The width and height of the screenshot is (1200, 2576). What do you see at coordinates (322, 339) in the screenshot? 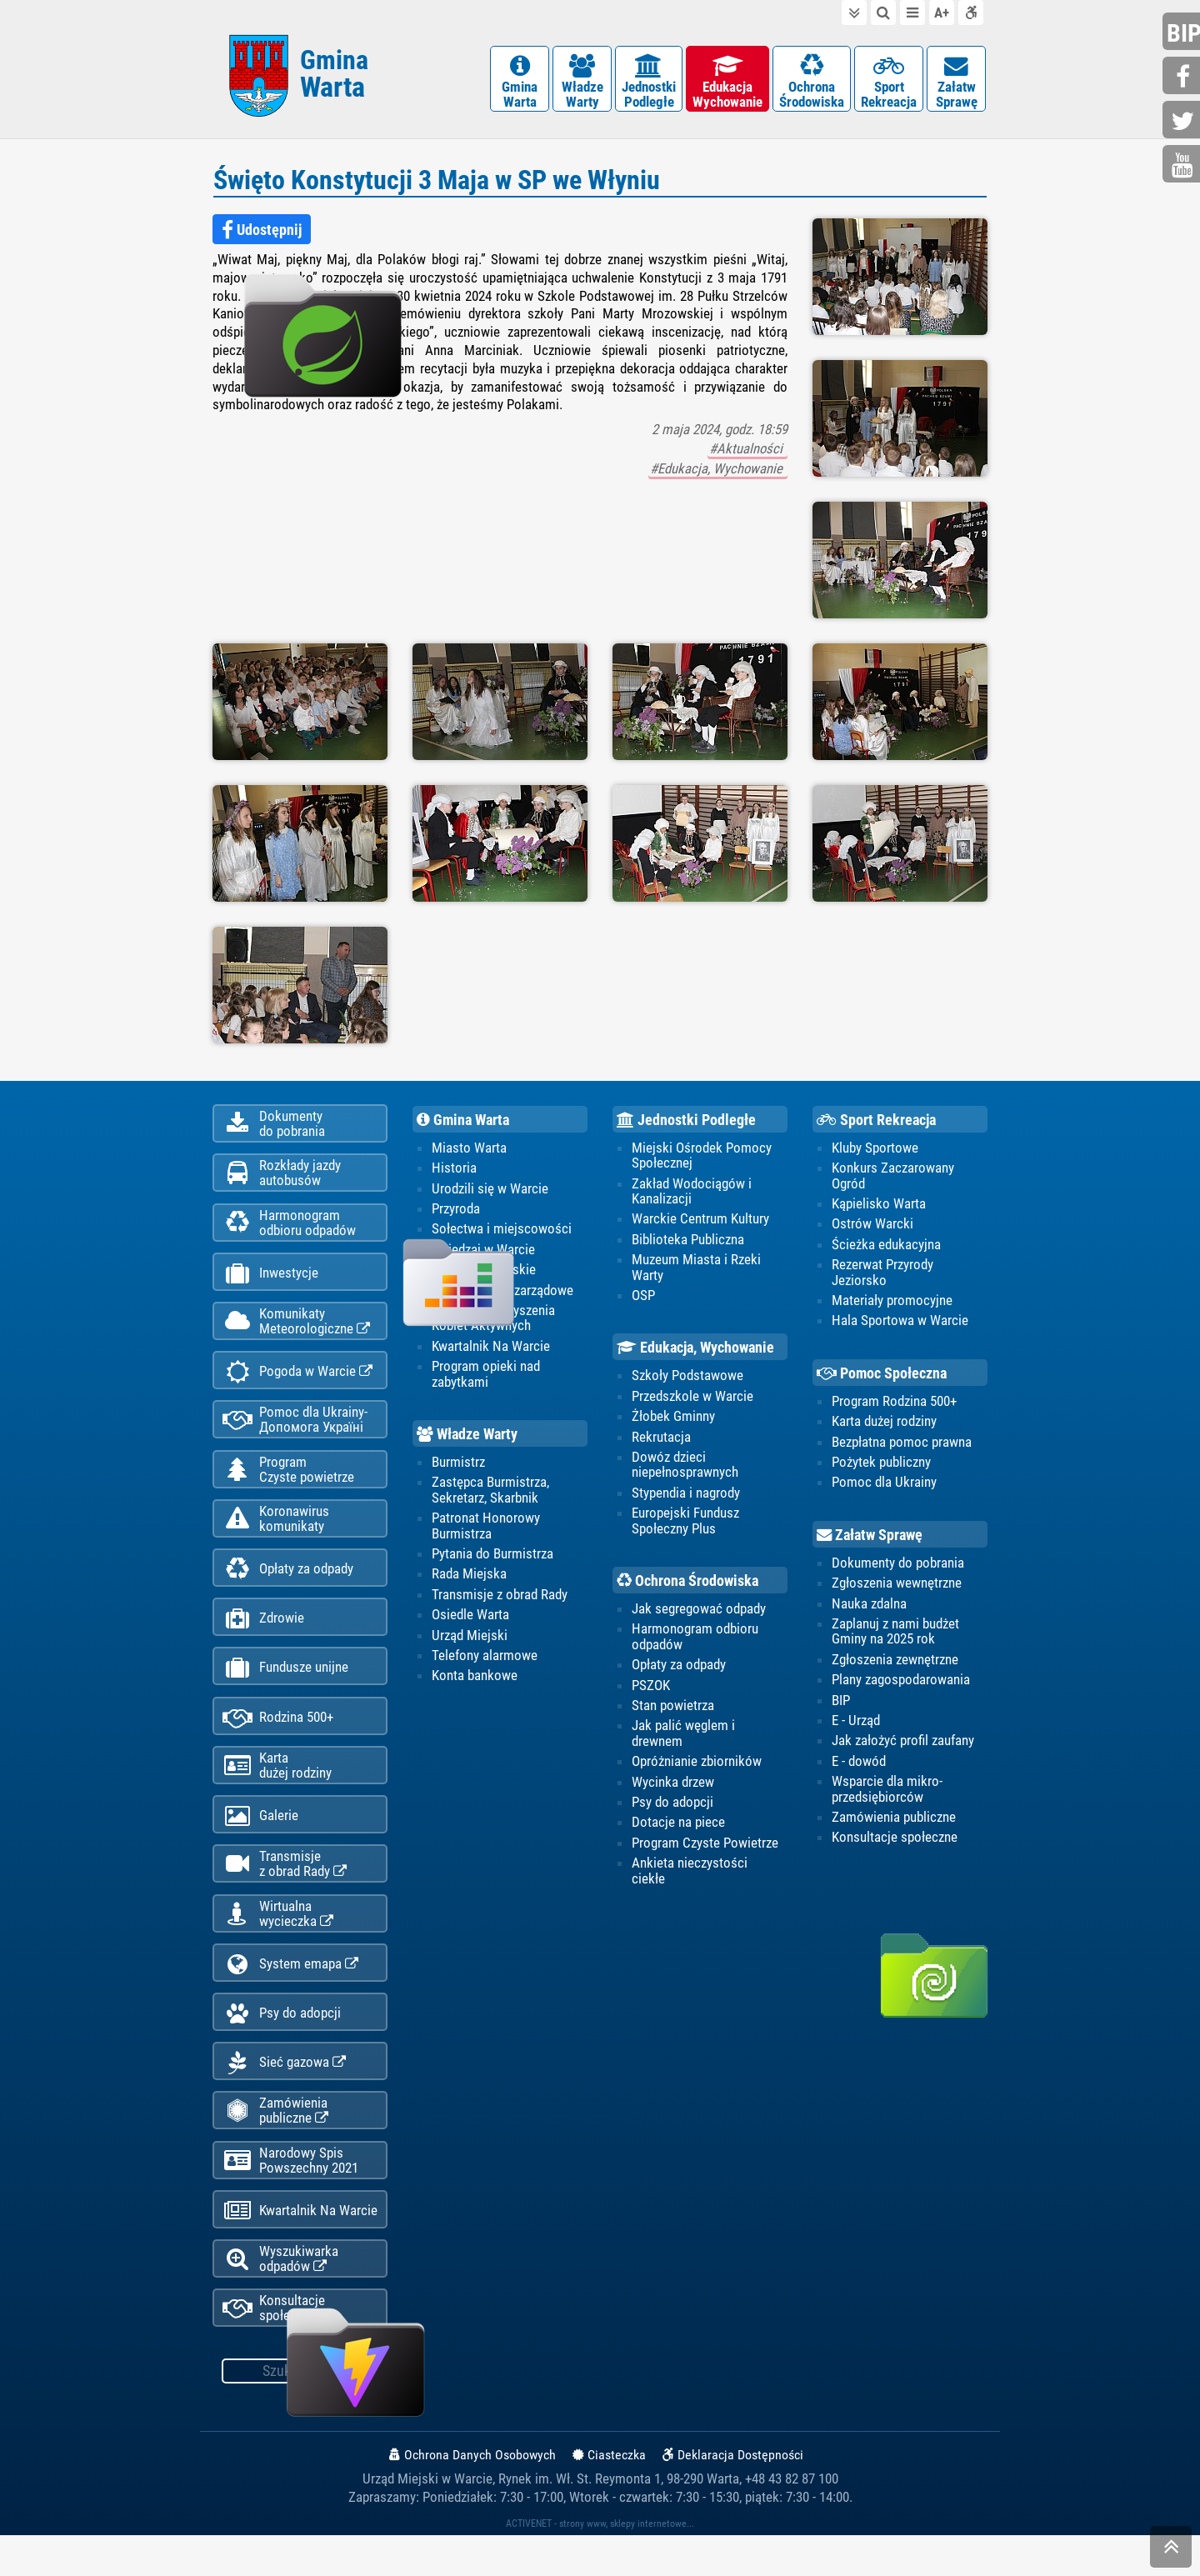
I see `open spring framework project files` at bounding box center [322, 339].